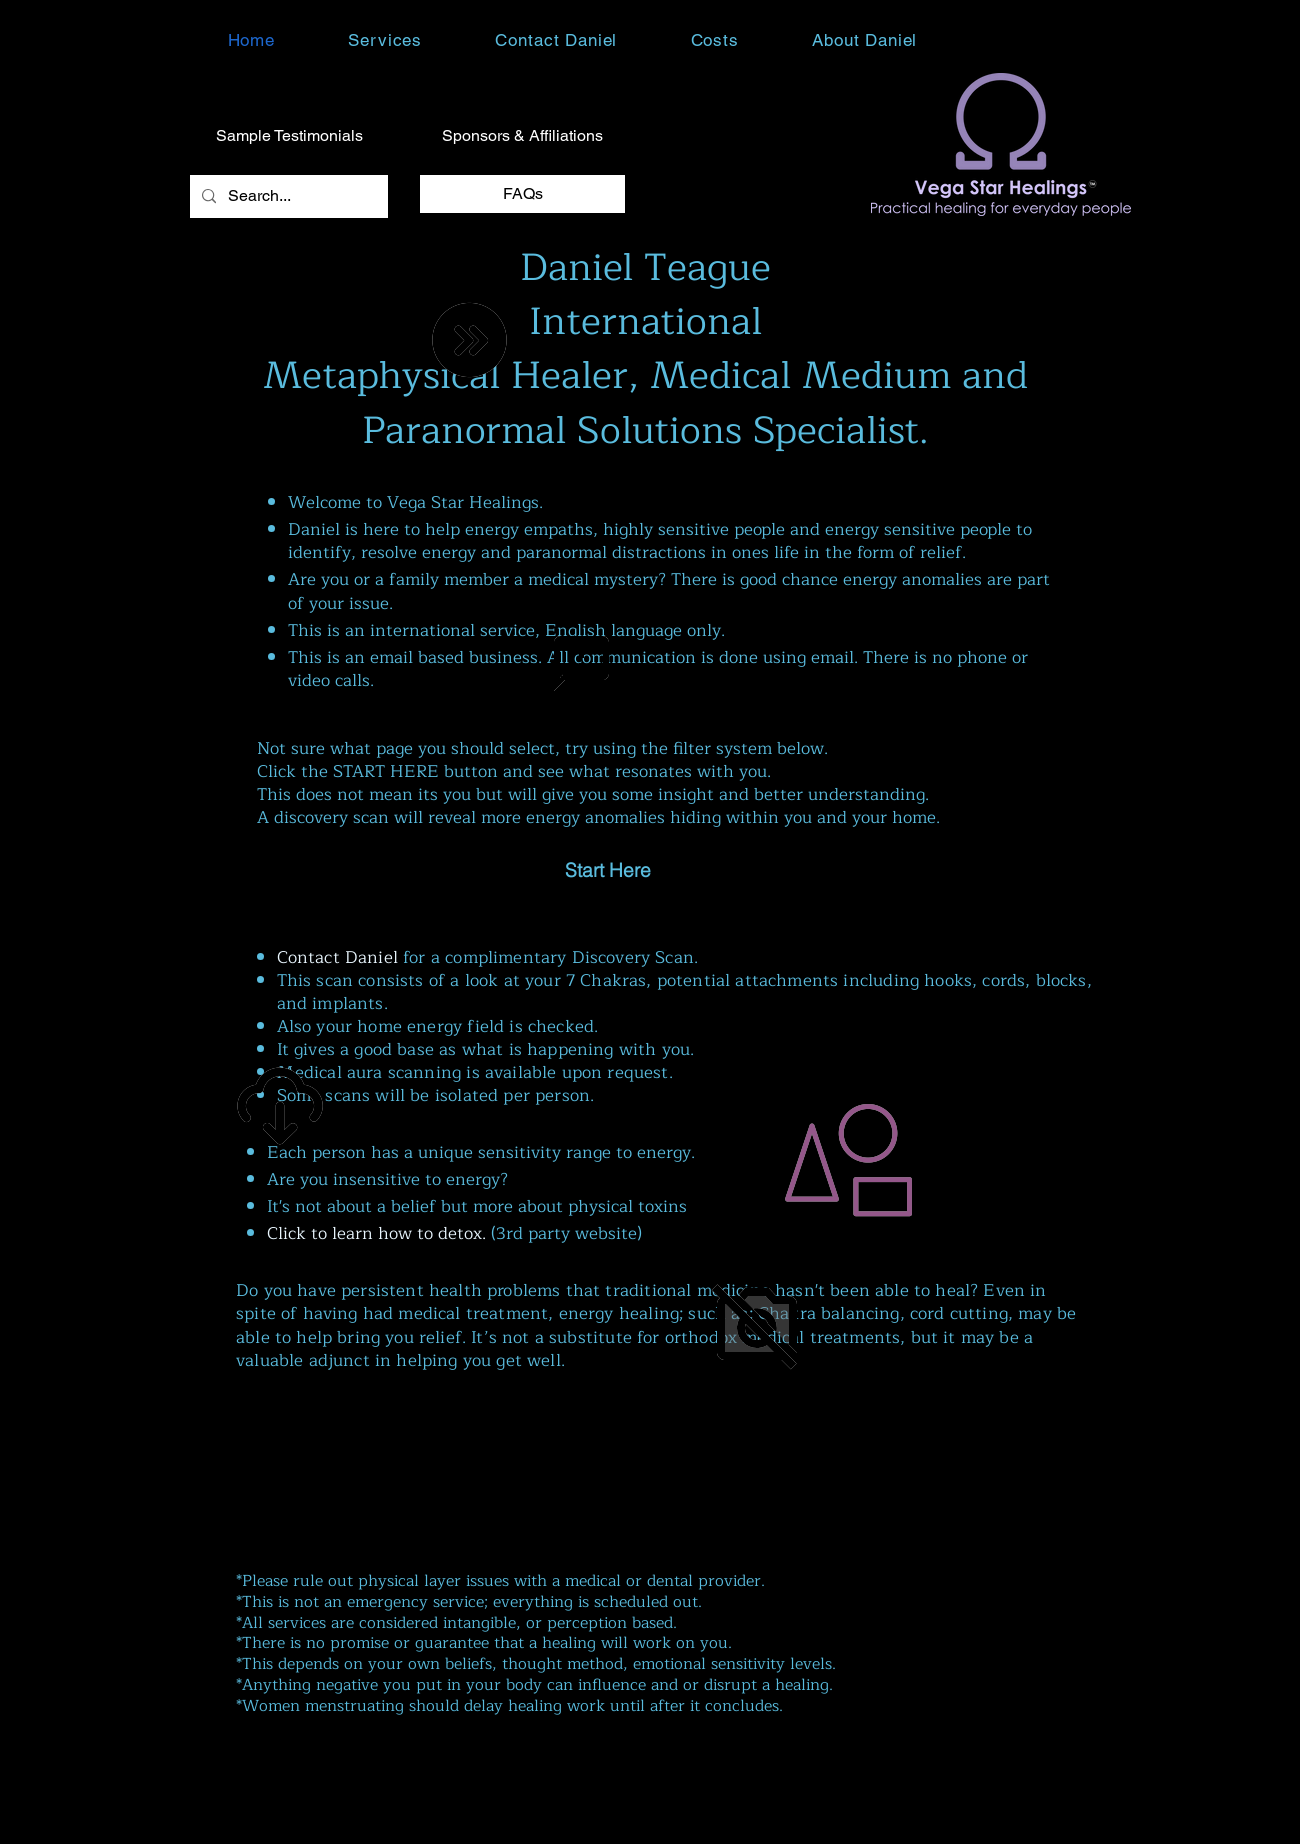 Image resolution: width=1300 pixels, height=1844 pixels. What do you see at coordinates (757, 1324) in the screenshot?
I see `photography not allowed in this area` at bounding box center [757, 1324].